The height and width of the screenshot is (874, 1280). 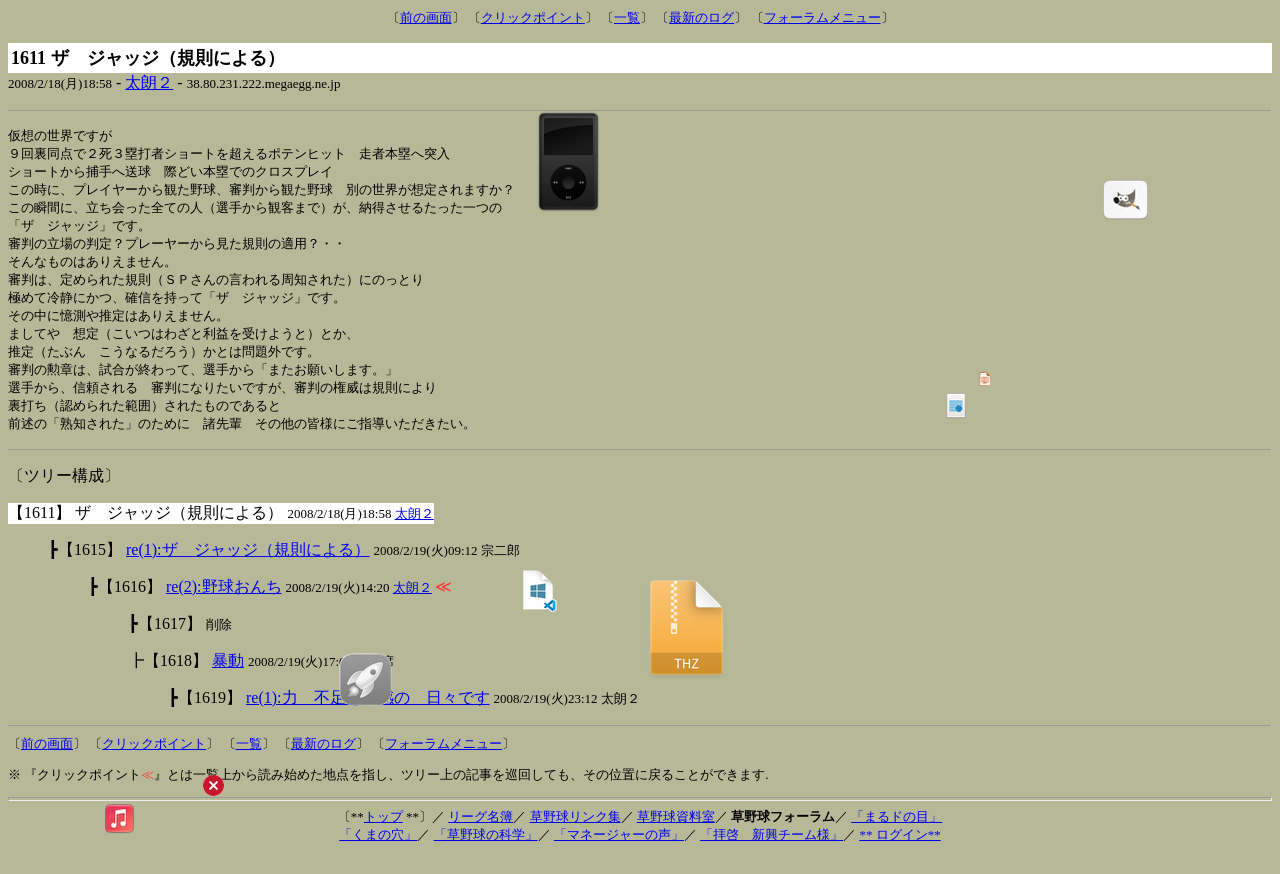 What do you see at coordinates (686, 629) in the screenshot?
I see `a compressed THZ archive file` at bounding box center [686, 629].